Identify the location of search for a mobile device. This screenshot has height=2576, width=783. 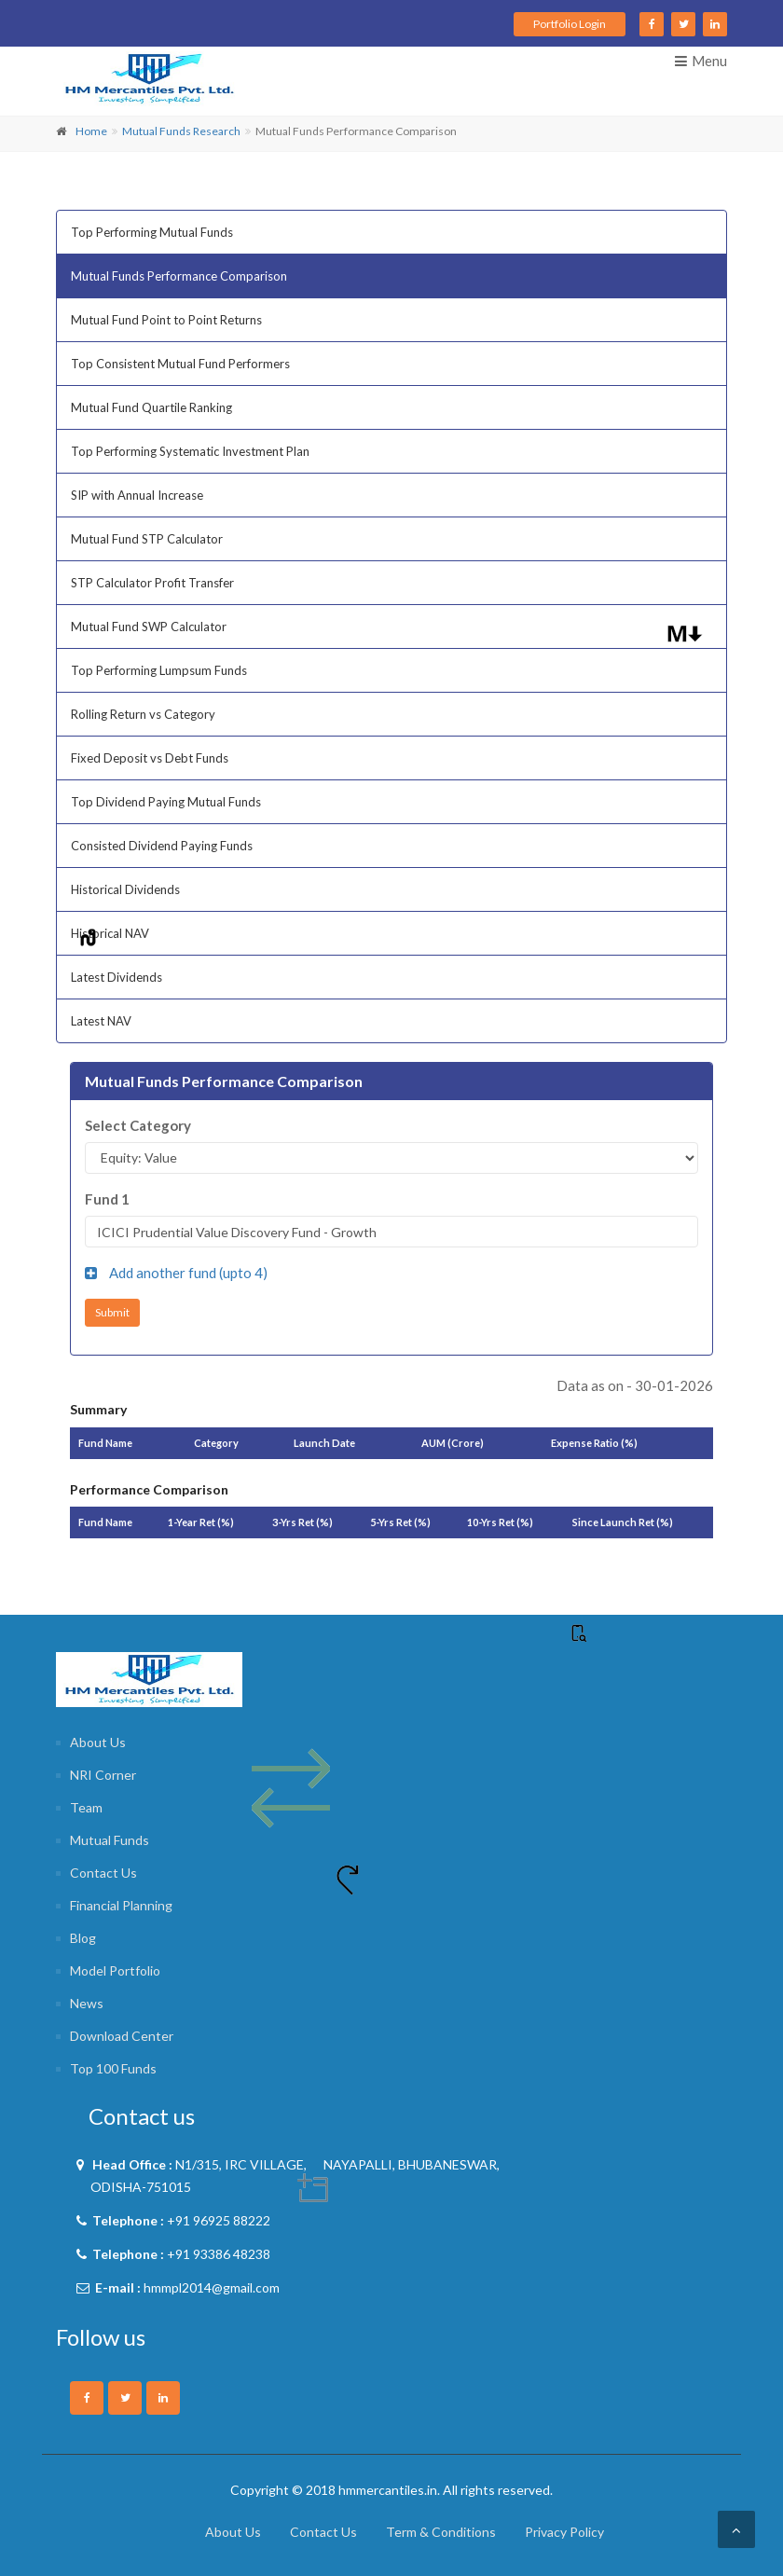
(577, 1632).